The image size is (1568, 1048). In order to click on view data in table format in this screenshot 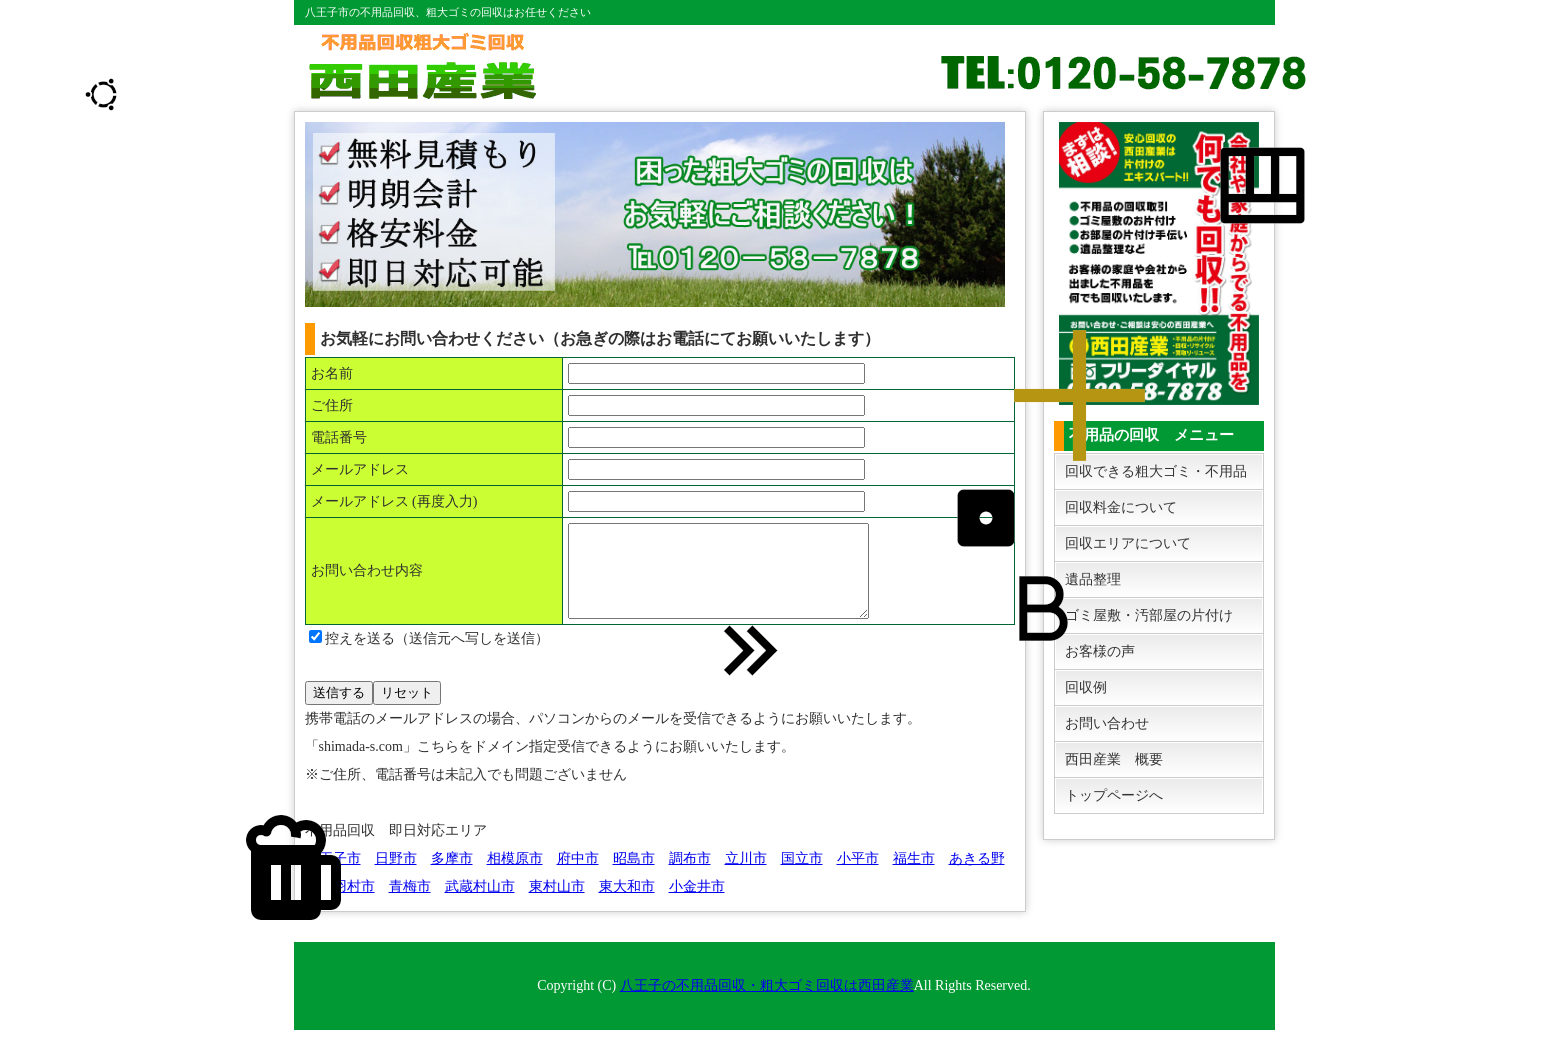, I will do `click(1262, 185)`.